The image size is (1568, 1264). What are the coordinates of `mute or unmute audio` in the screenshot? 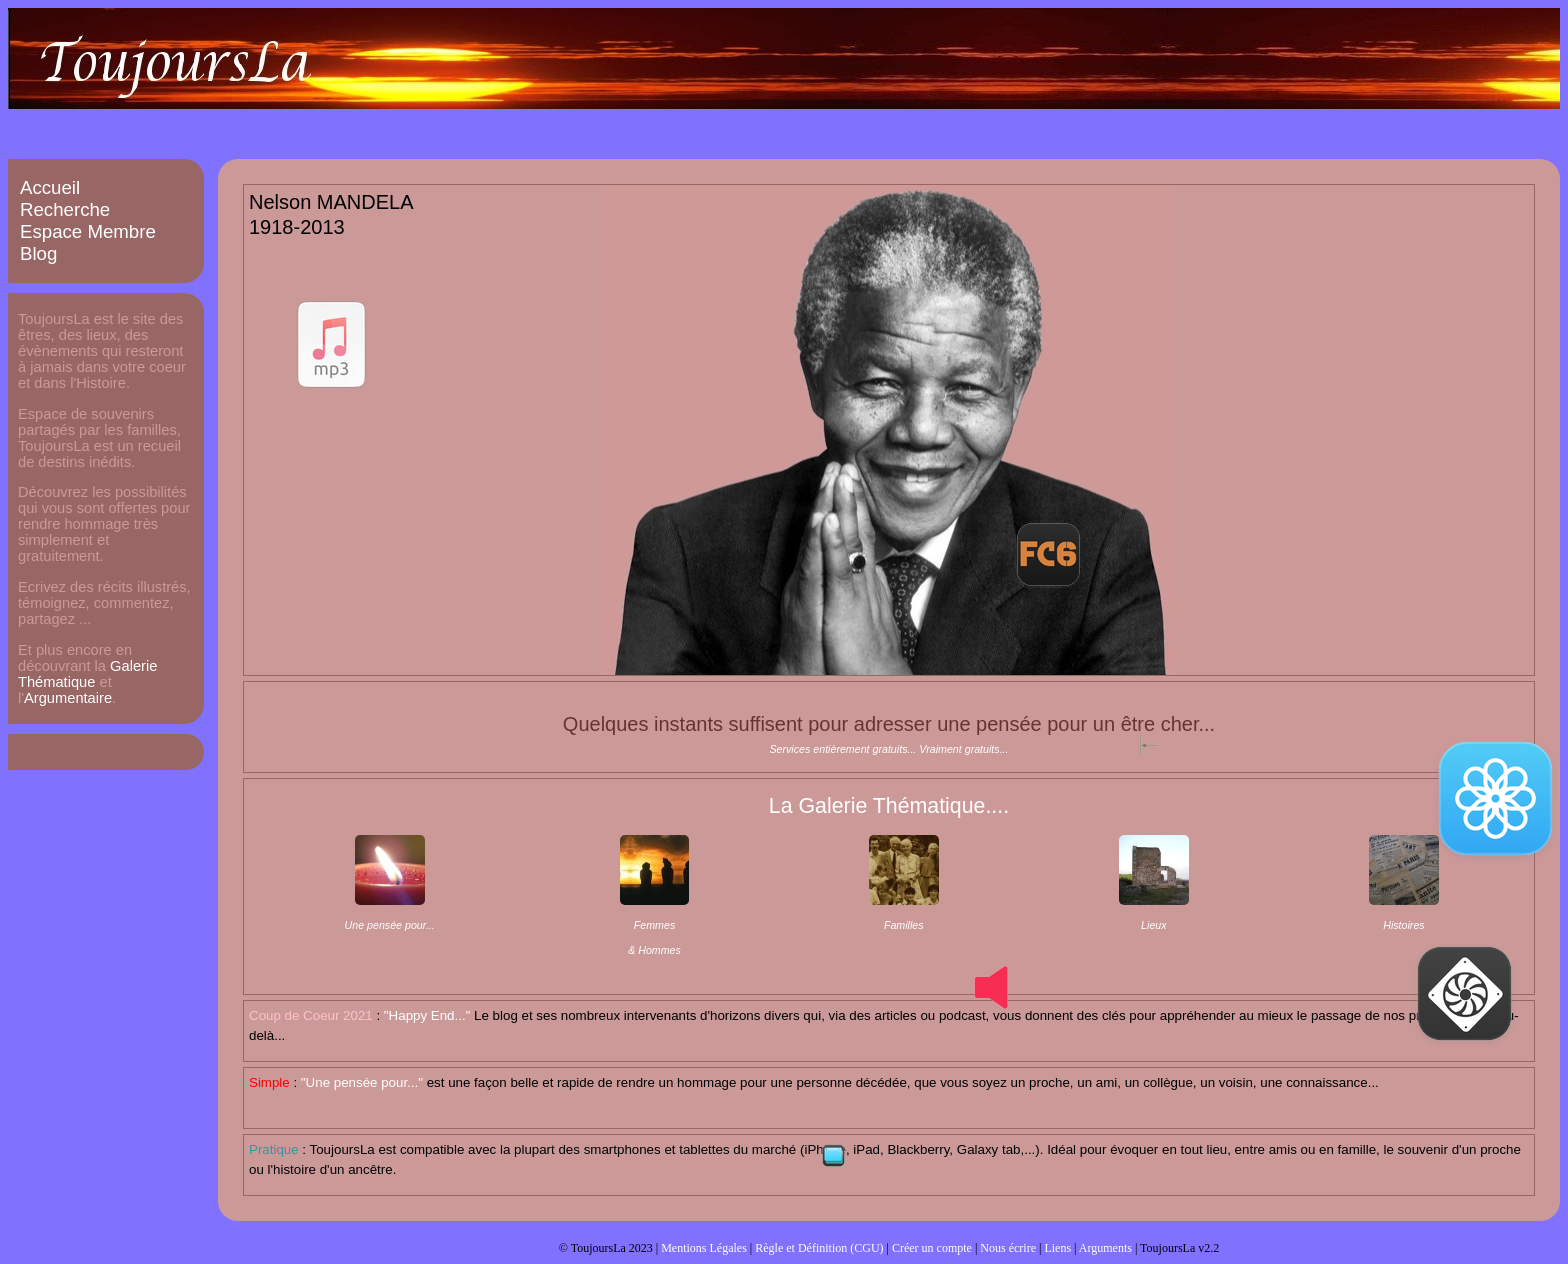 It's located at (993, 987).